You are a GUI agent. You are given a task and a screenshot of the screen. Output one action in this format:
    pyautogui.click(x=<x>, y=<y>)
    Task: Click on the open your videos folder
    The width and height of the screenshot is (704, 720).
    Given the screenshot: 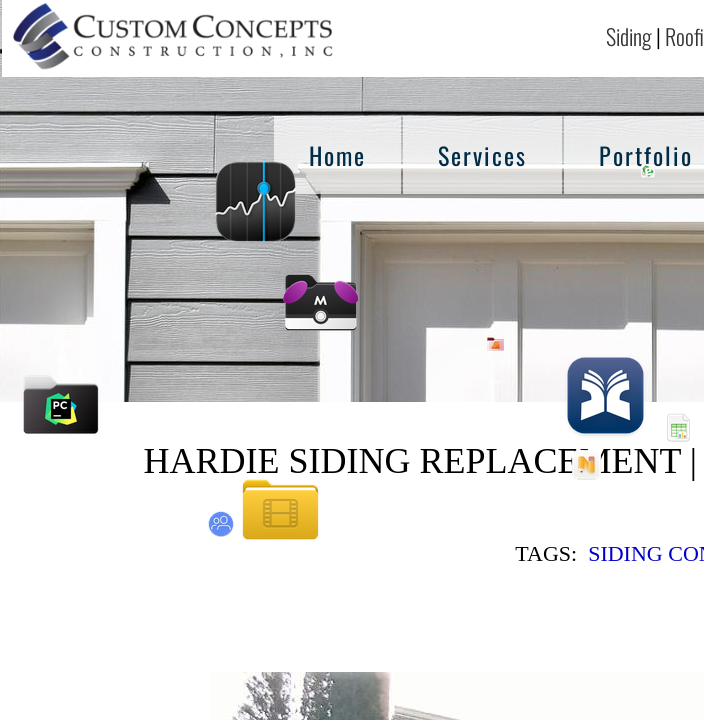 What is the action you would take?
    pyautogui.click(x=280, y=509)
    